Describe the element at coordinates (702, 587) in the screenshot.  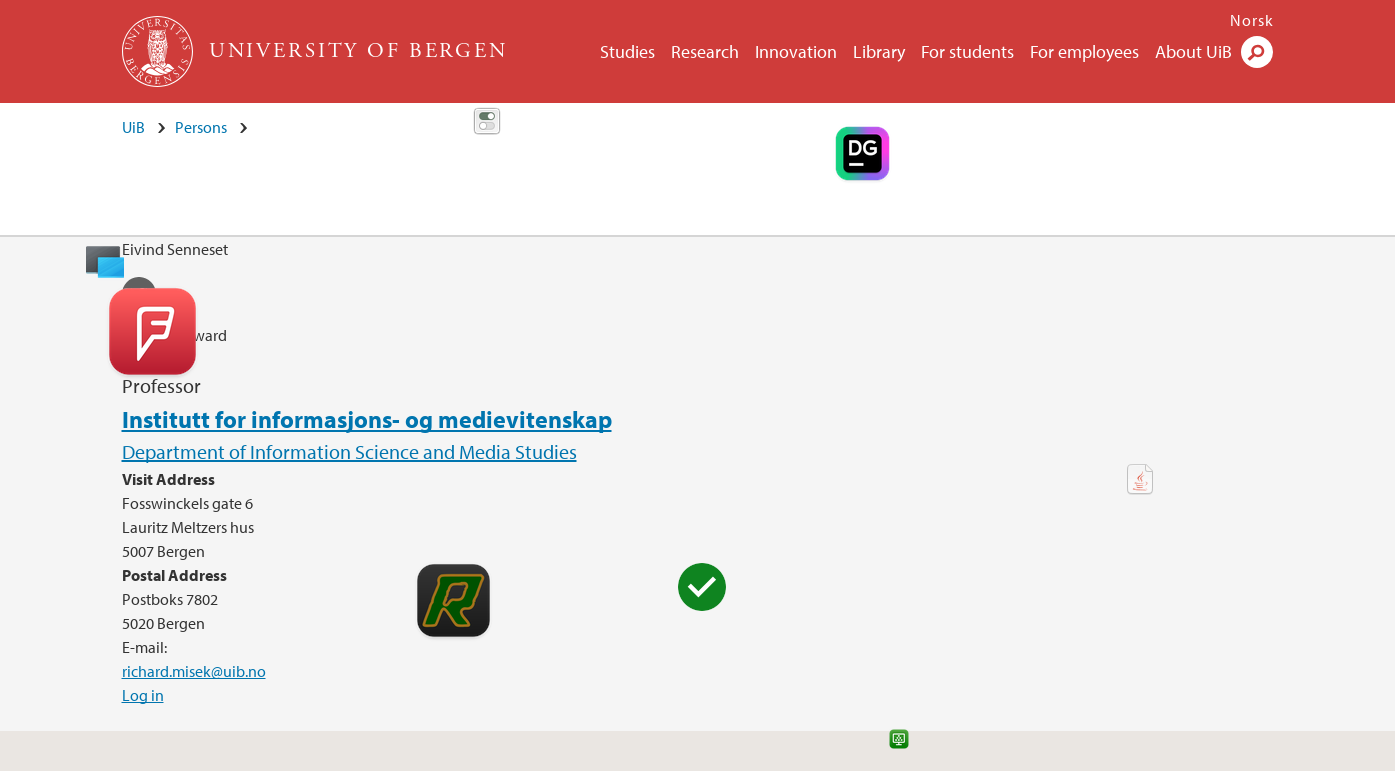
I see `indicates a selected or checked item` at that location.